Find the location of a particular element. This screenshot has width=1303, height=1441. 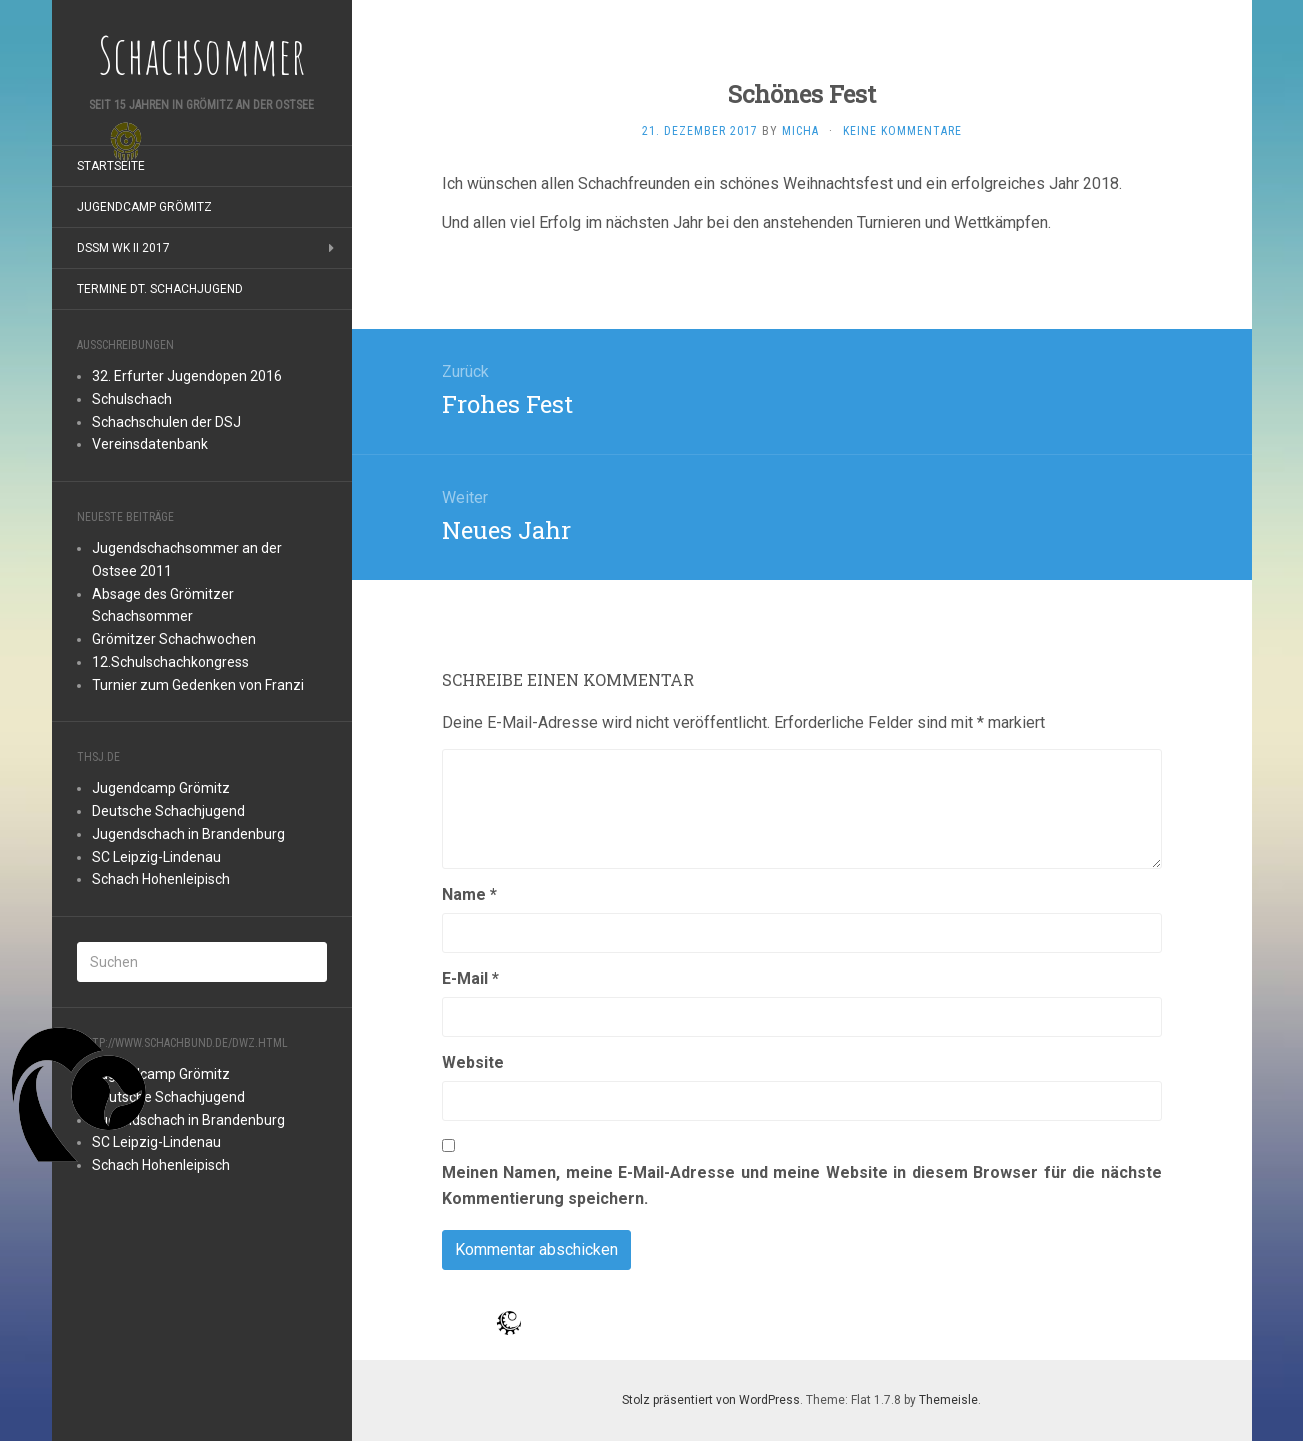

summon or activate a beholder creature is located at coordinates (126, 142).